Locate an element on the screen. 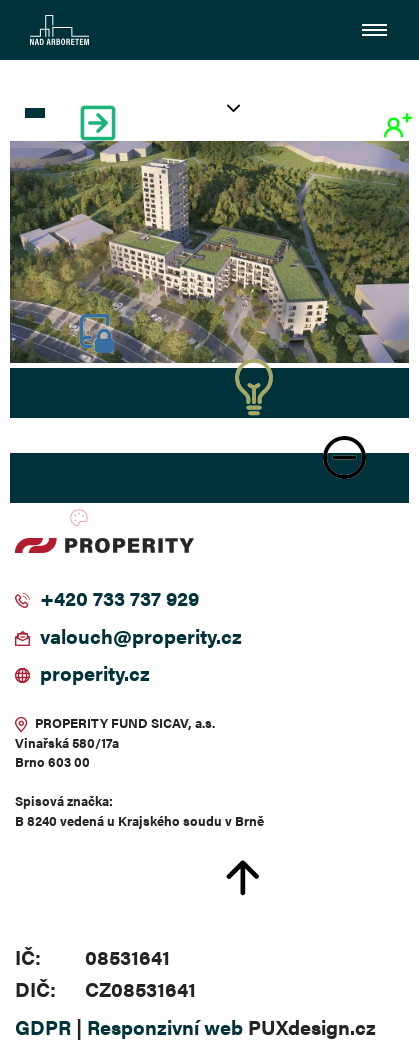 This screenshot has width=419, height=1057. access tips or suggestions is located at coordinates (254, 387).